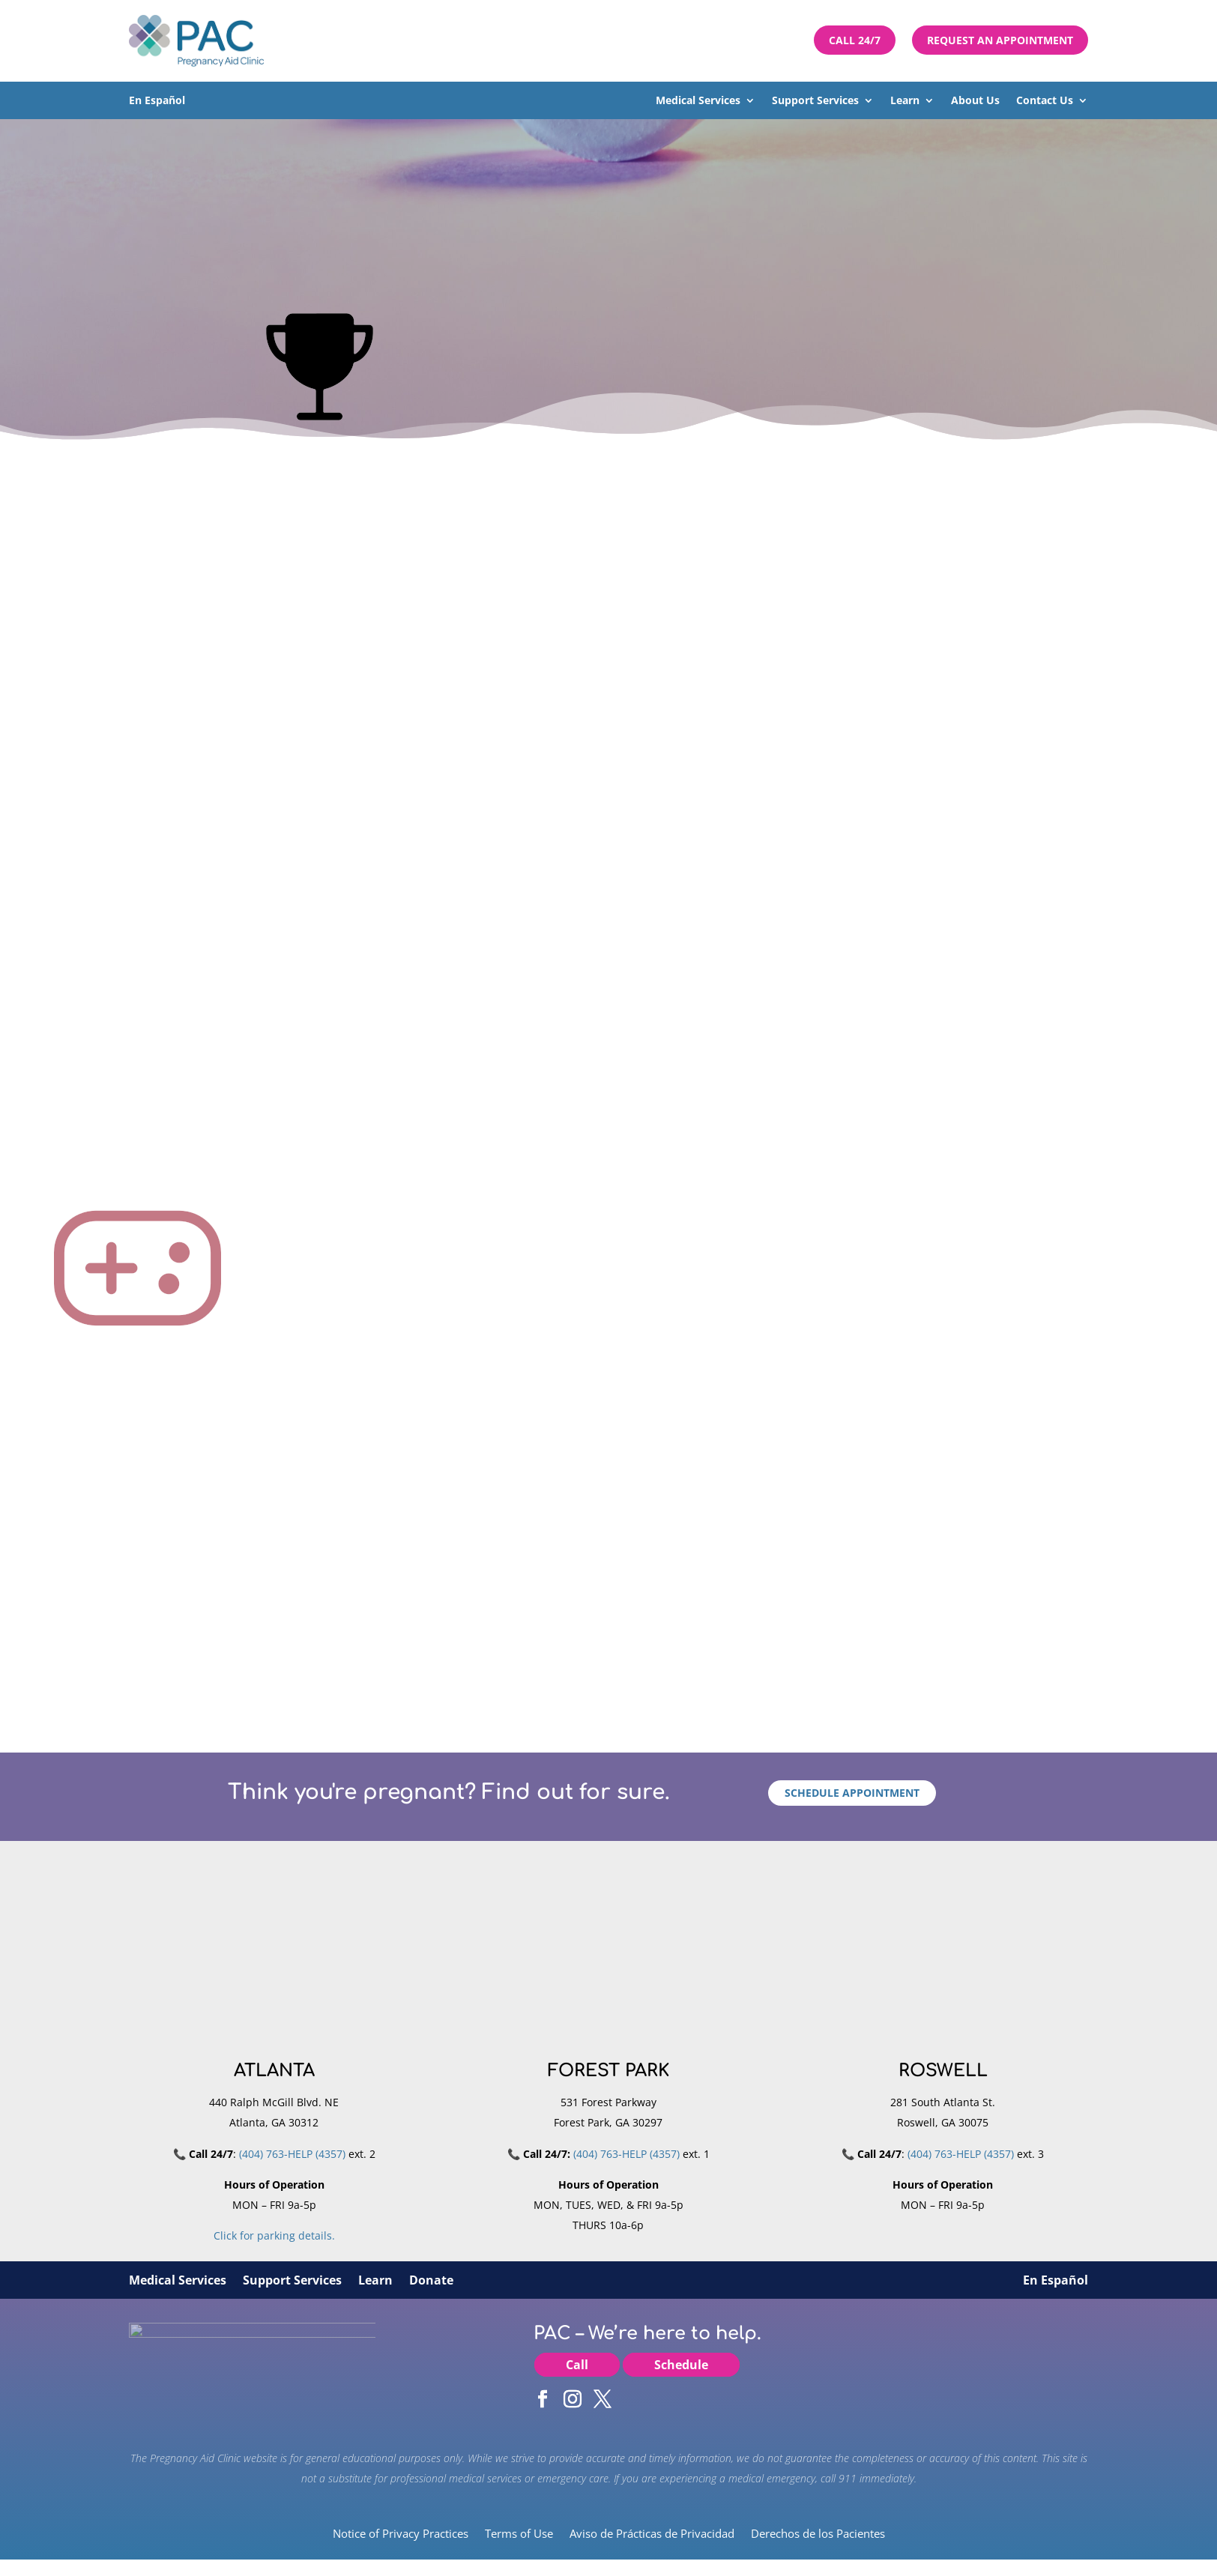 The width and height of the screenshot is (1217, 2576). Describe the element at coordinates (137, 1263) in the screenshot. I see `open game-related files or projects` at that location.